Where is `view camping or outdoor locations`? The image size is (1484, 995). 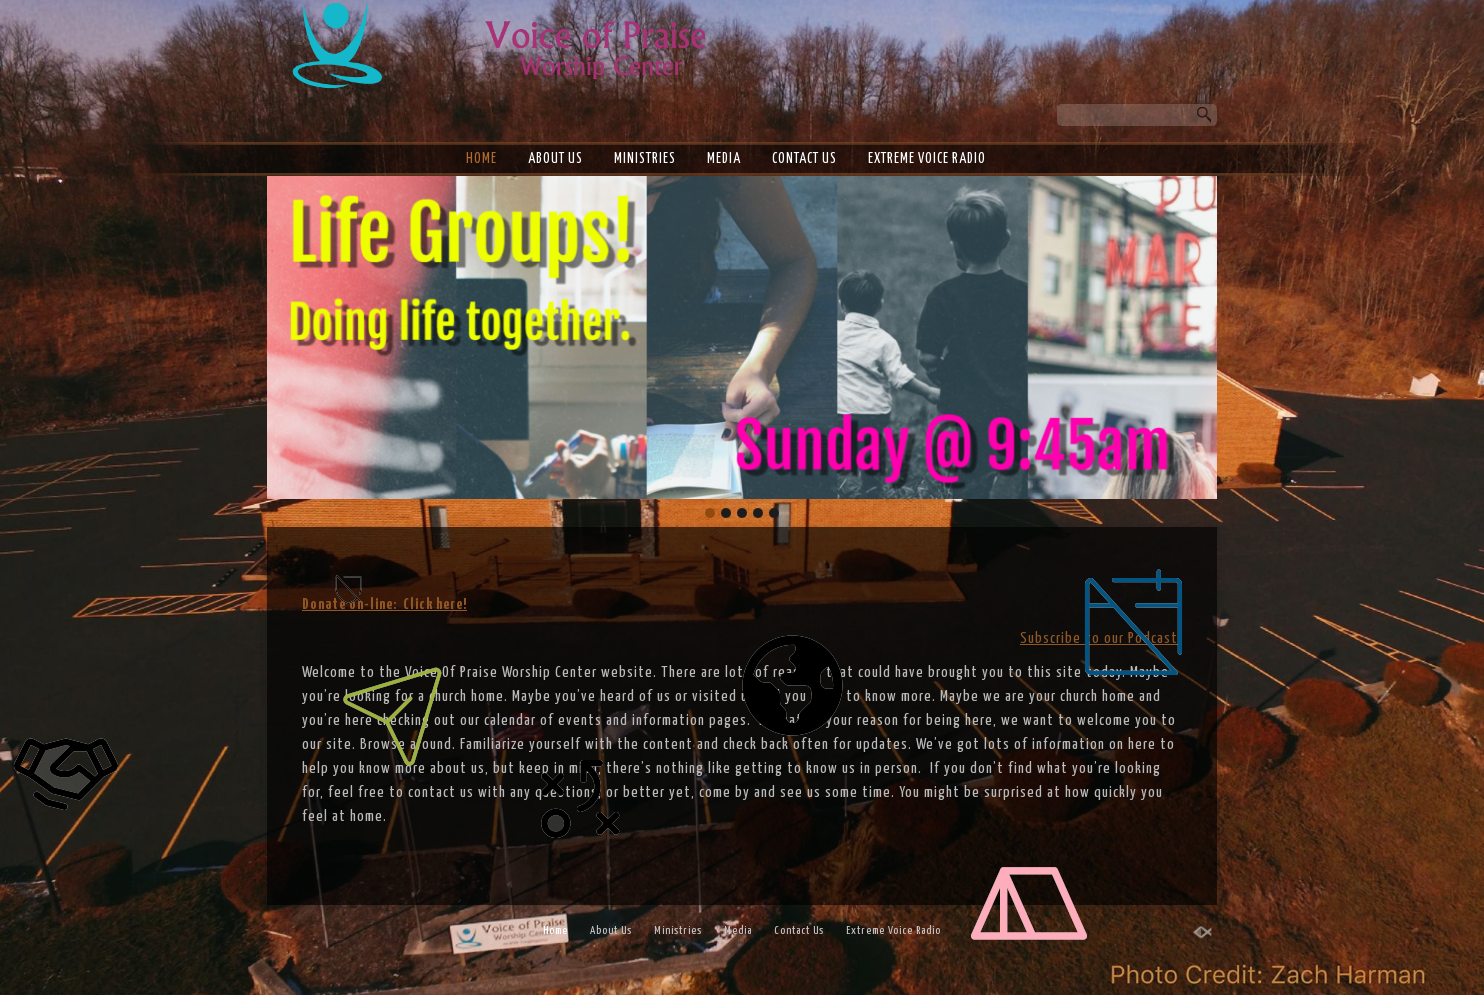 view camping or outdoor locations is located at coordinates (1029, 907).